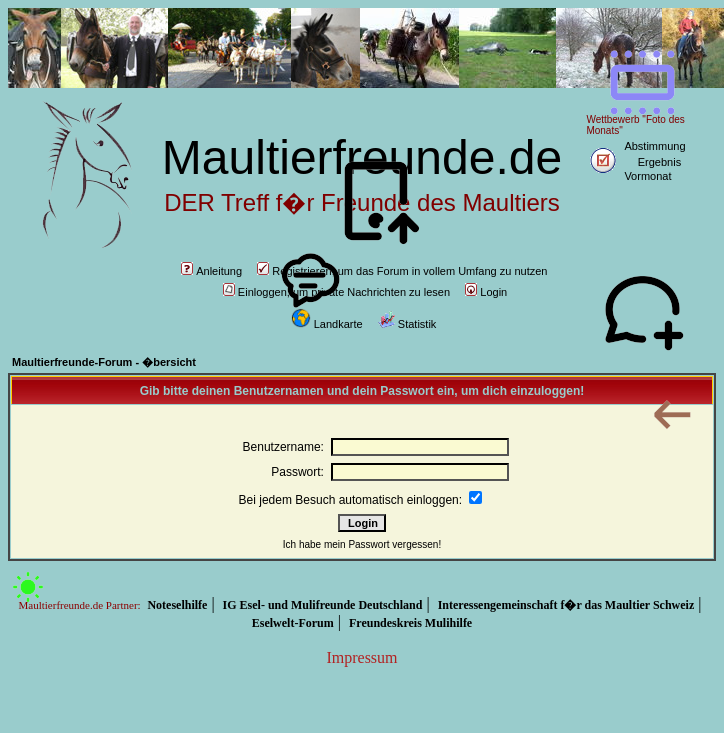 Image resolution: width=724 pixels, height=733 pixels. Describe the element at coordinates (376, 201) in the screenshot. I see `upload content to tablet device` at that location.